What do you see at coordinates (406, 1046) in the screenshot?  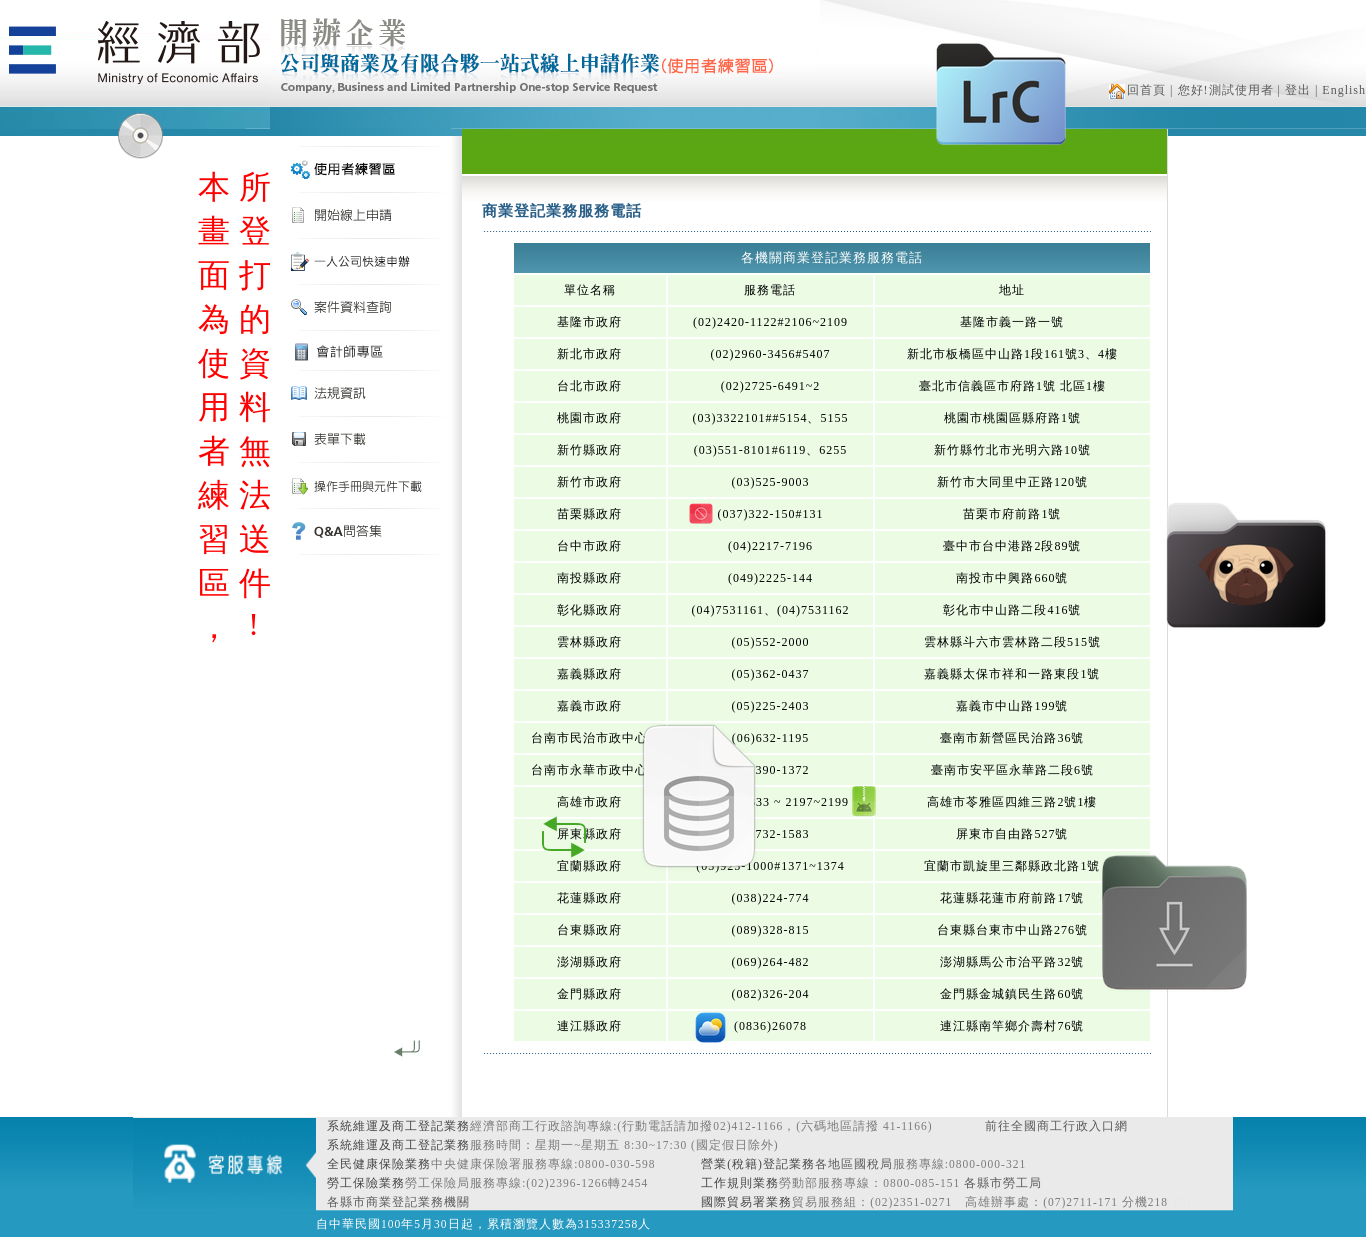 I see `reply to all recipients of an email` at bounding box center [406, 1046].